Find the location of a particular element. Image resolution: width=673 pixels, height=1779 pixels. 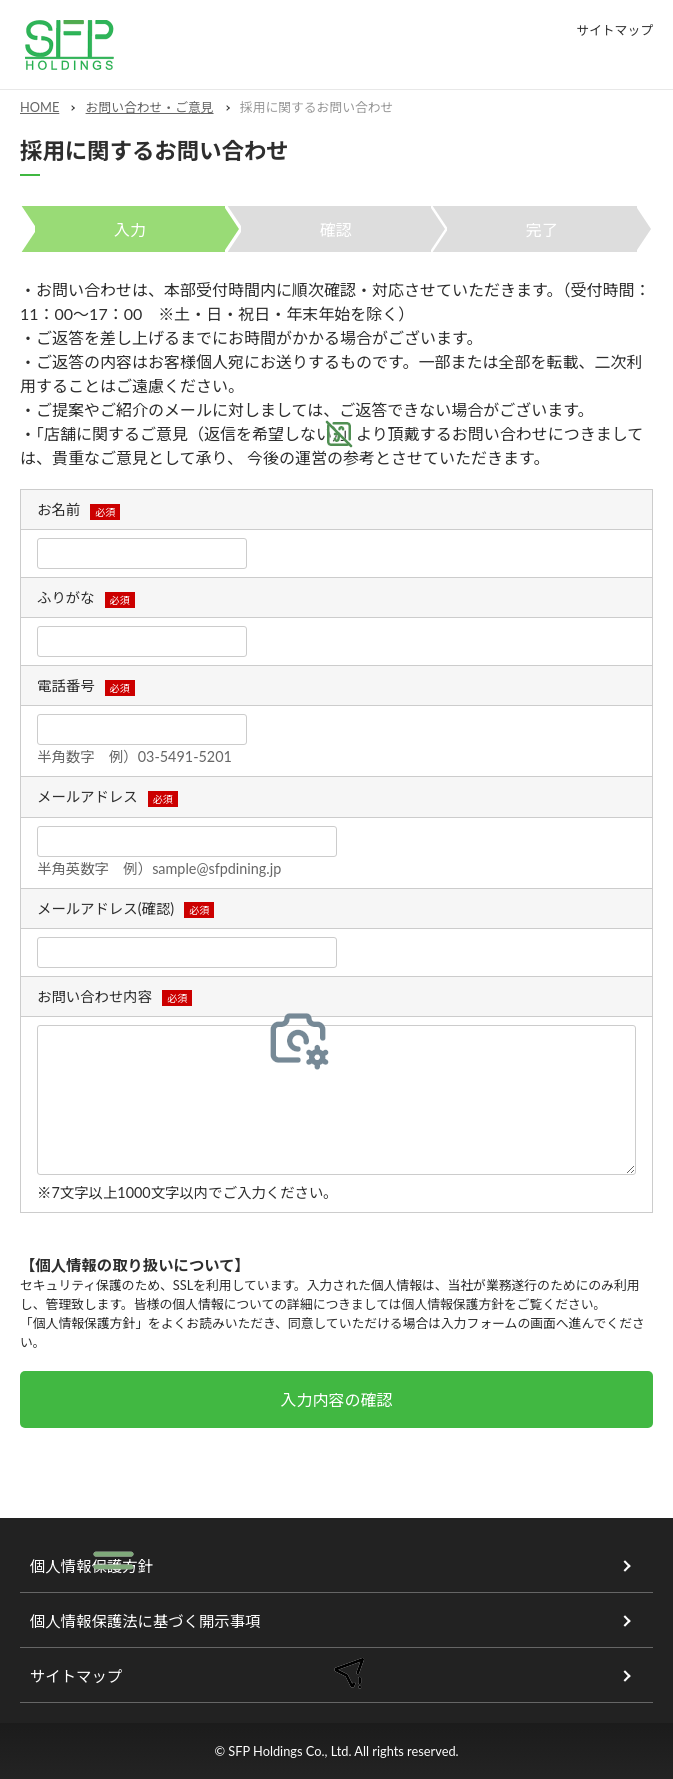

location alert or warning is located at coordinates (349, 1672).